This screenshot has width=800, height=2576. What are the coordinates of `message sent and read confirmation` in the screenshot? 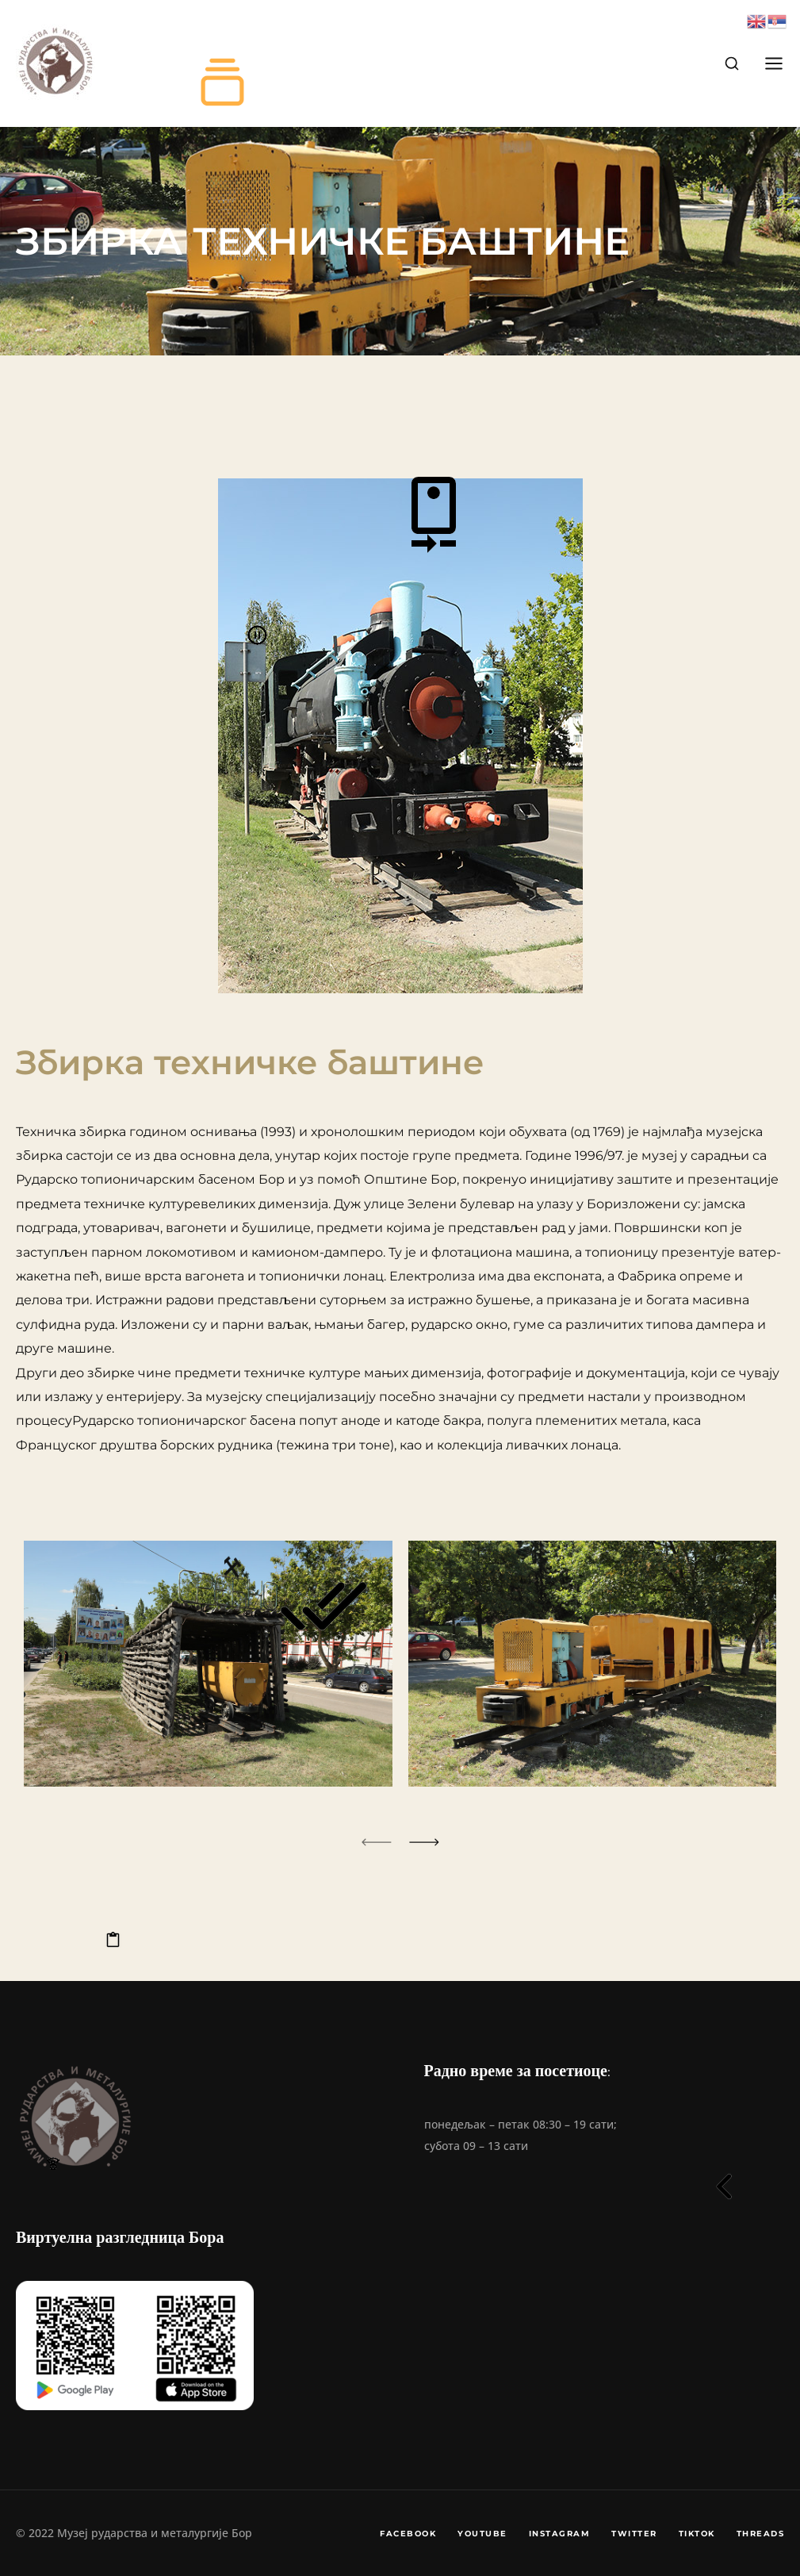 It's located at (323, 1605).